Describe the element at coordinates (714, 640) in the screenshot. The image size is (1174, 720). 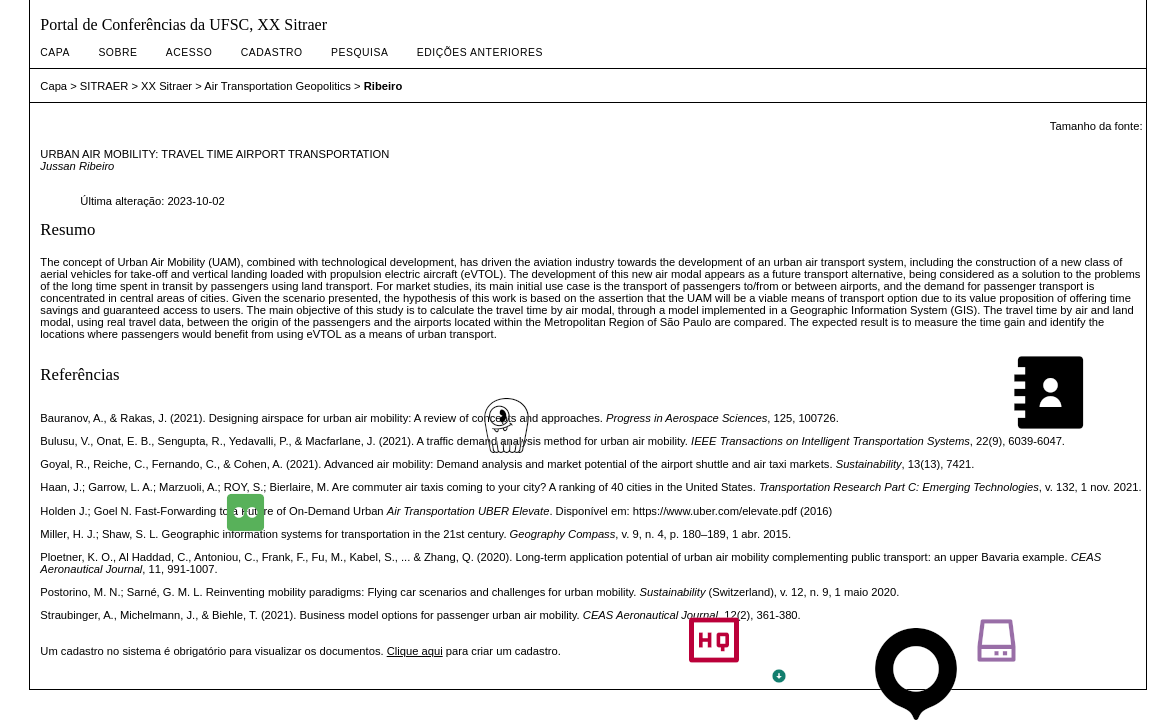
I see `indicates high quality media or streaming option` at that location.